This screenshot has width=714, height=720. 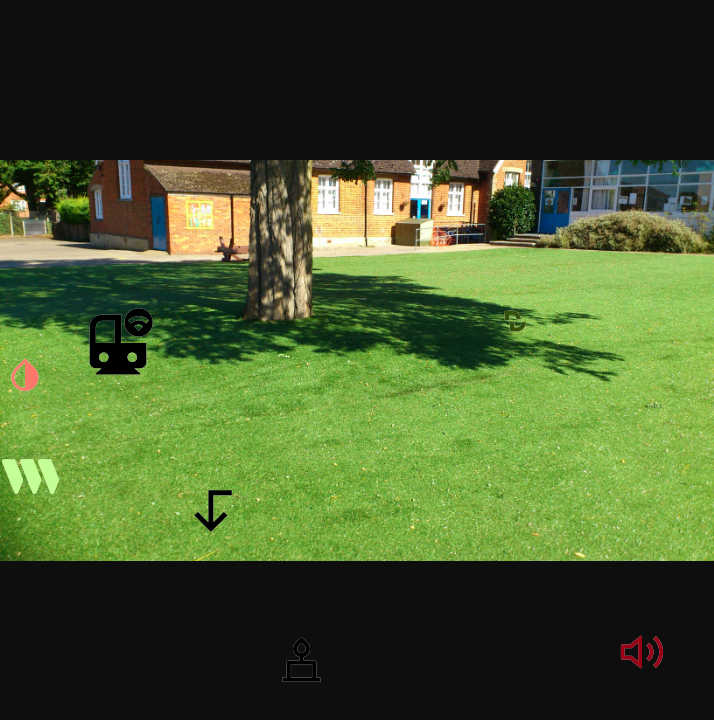 What do you see at coordinates (301, 660) in the screenshot?
I see `access candle or ambient lighting settings` at bounding box center [301, 660].